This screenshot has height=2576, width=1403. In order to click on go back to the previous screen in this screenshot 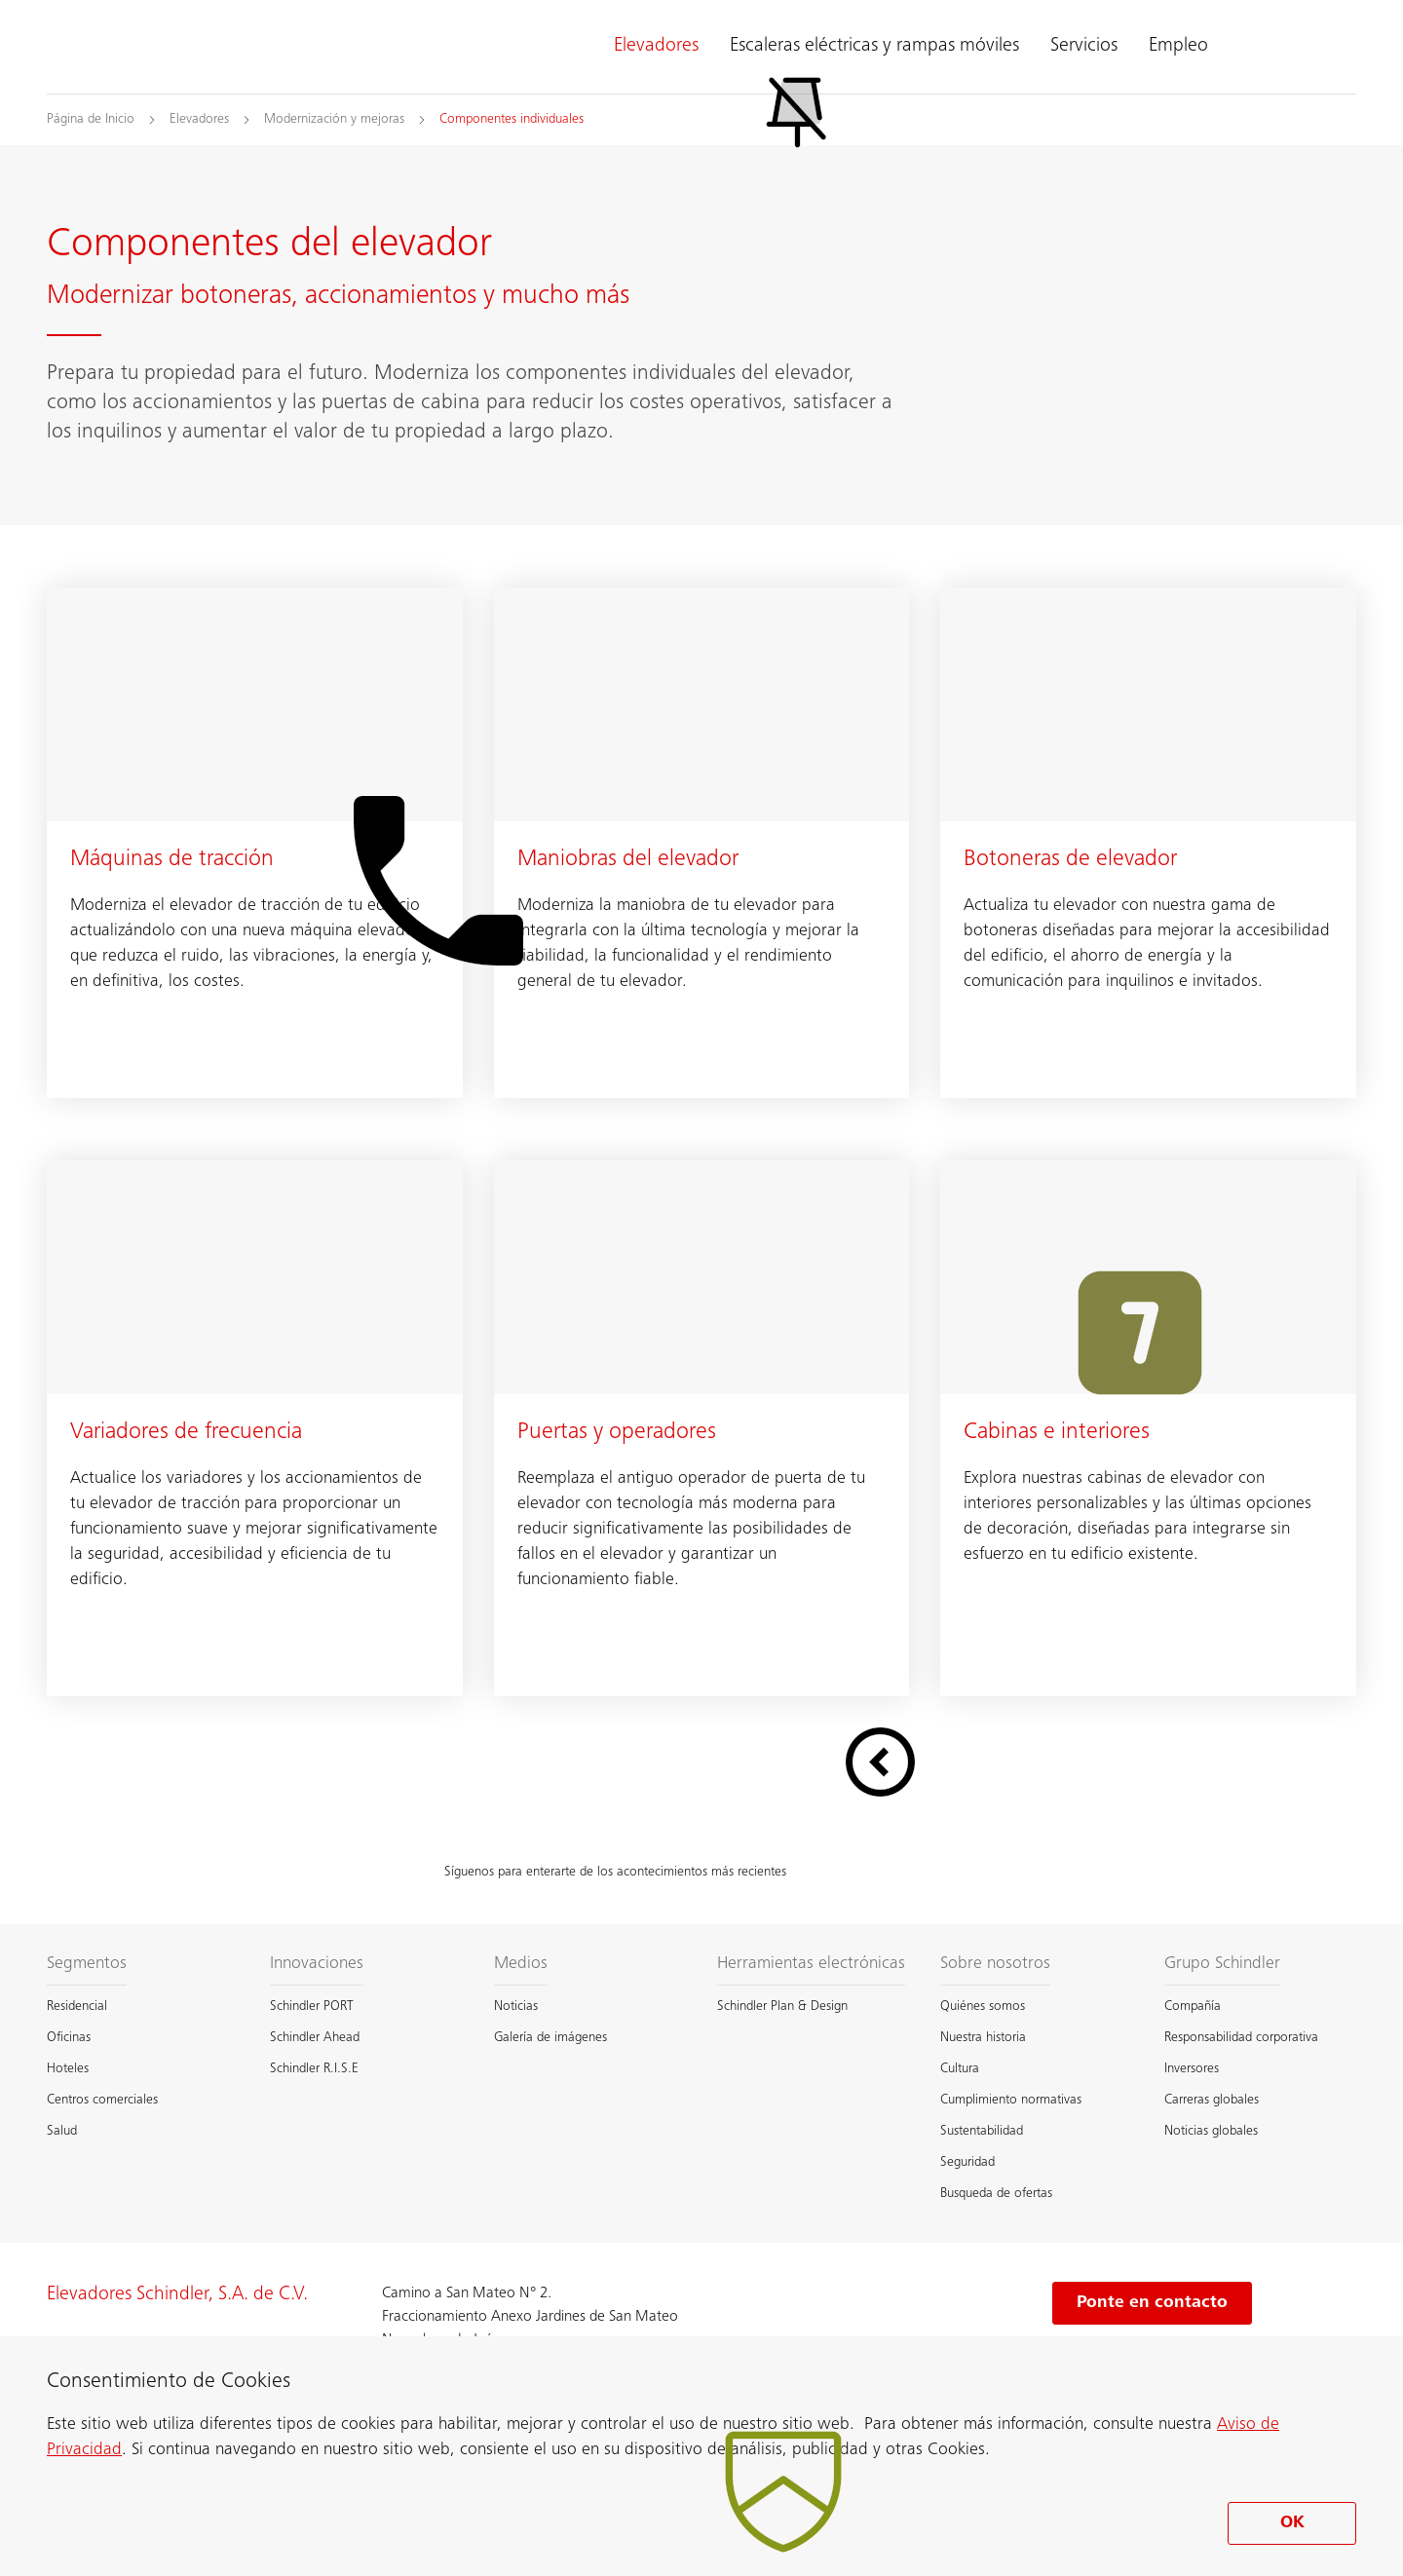, I will do `click(880, 1762)`.